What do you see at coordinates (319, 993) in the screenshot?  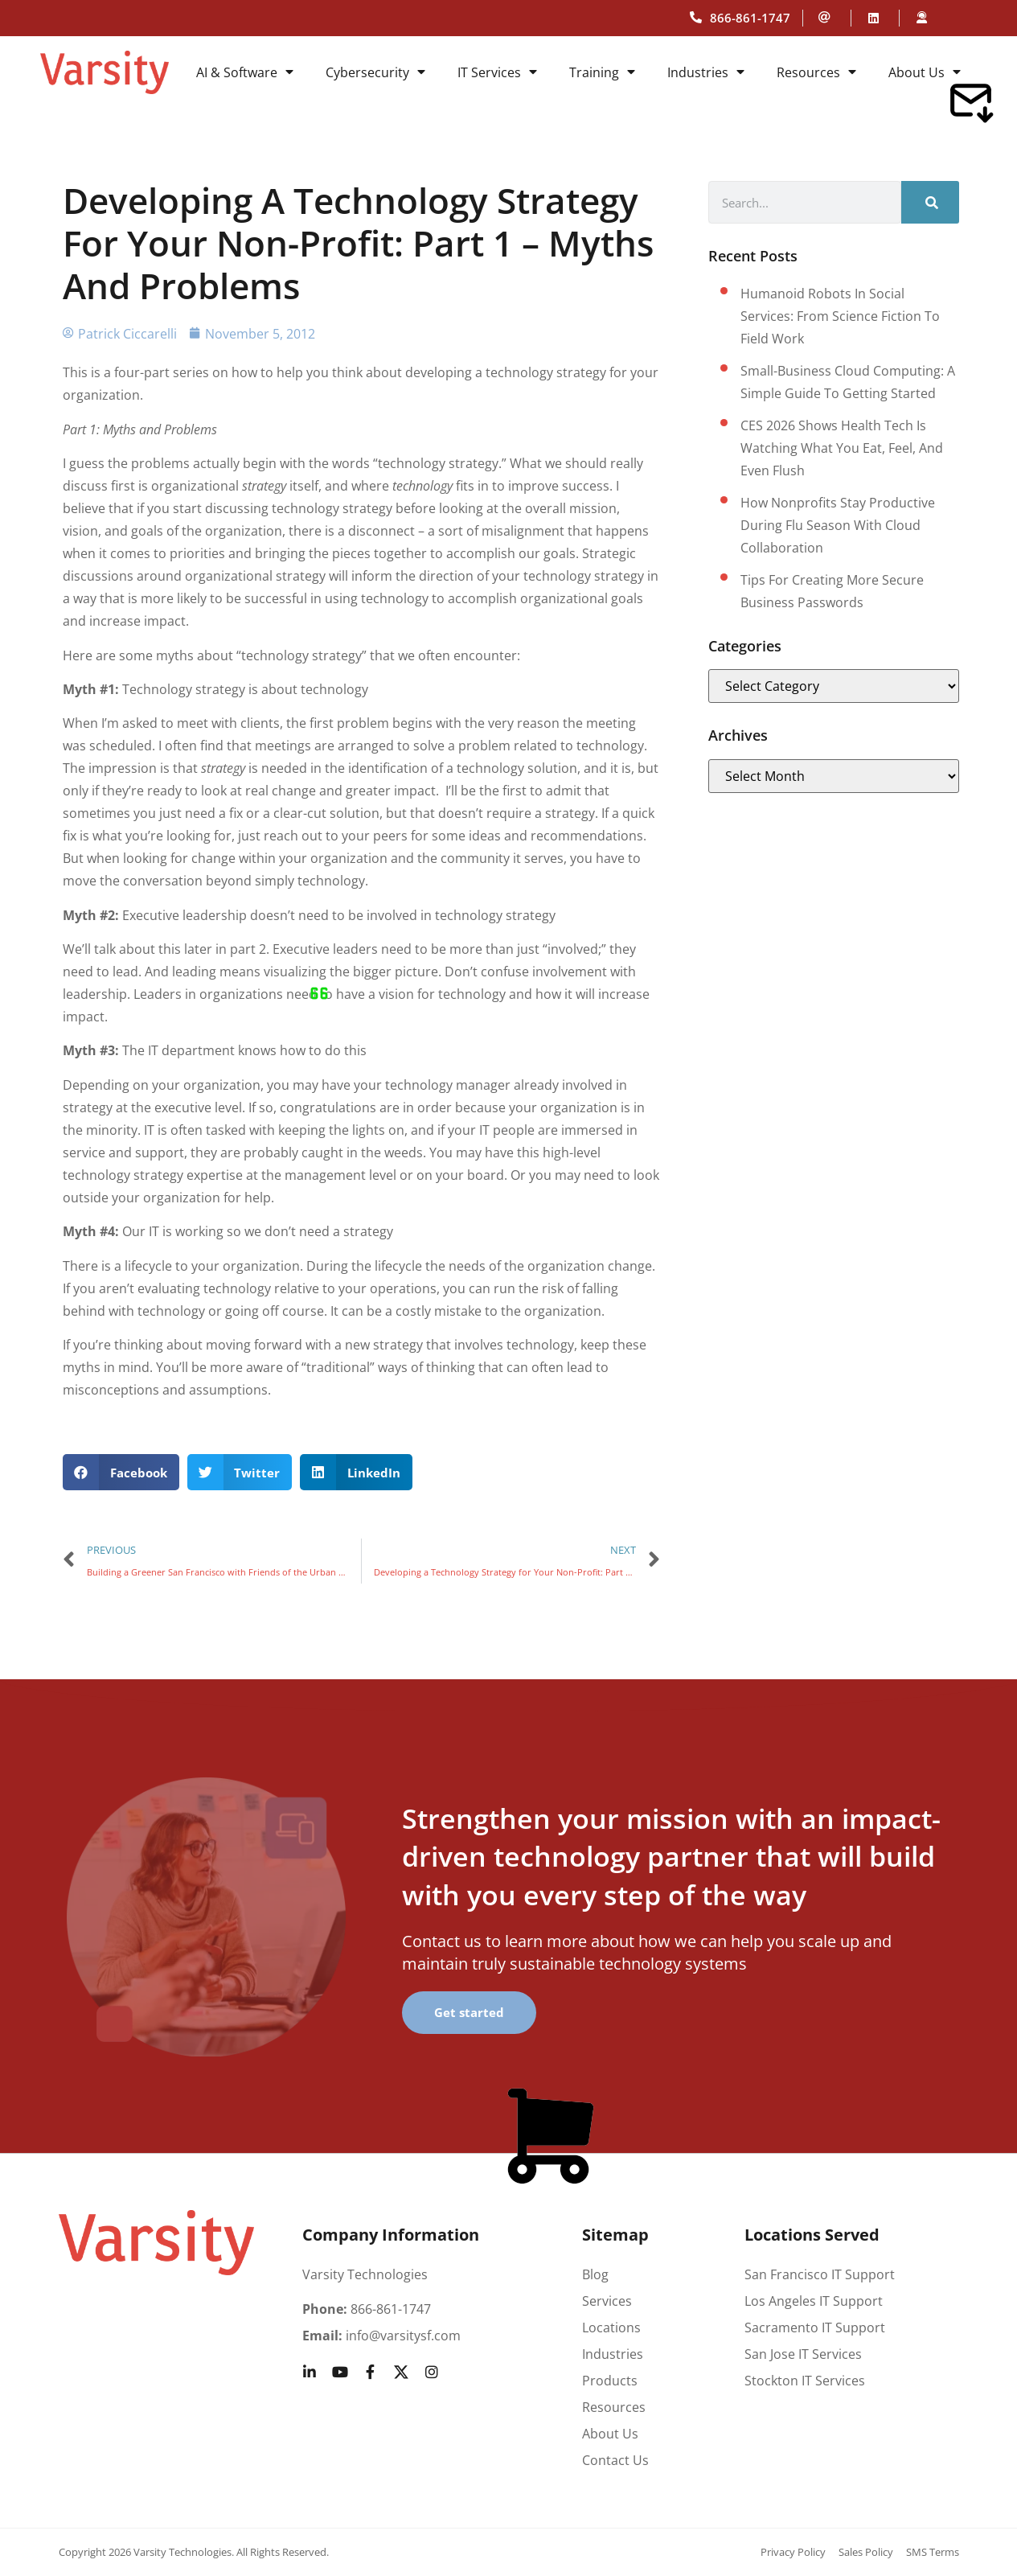 I see `indicates item number 66 in a list or sequence` at bounding box center [319, 993].